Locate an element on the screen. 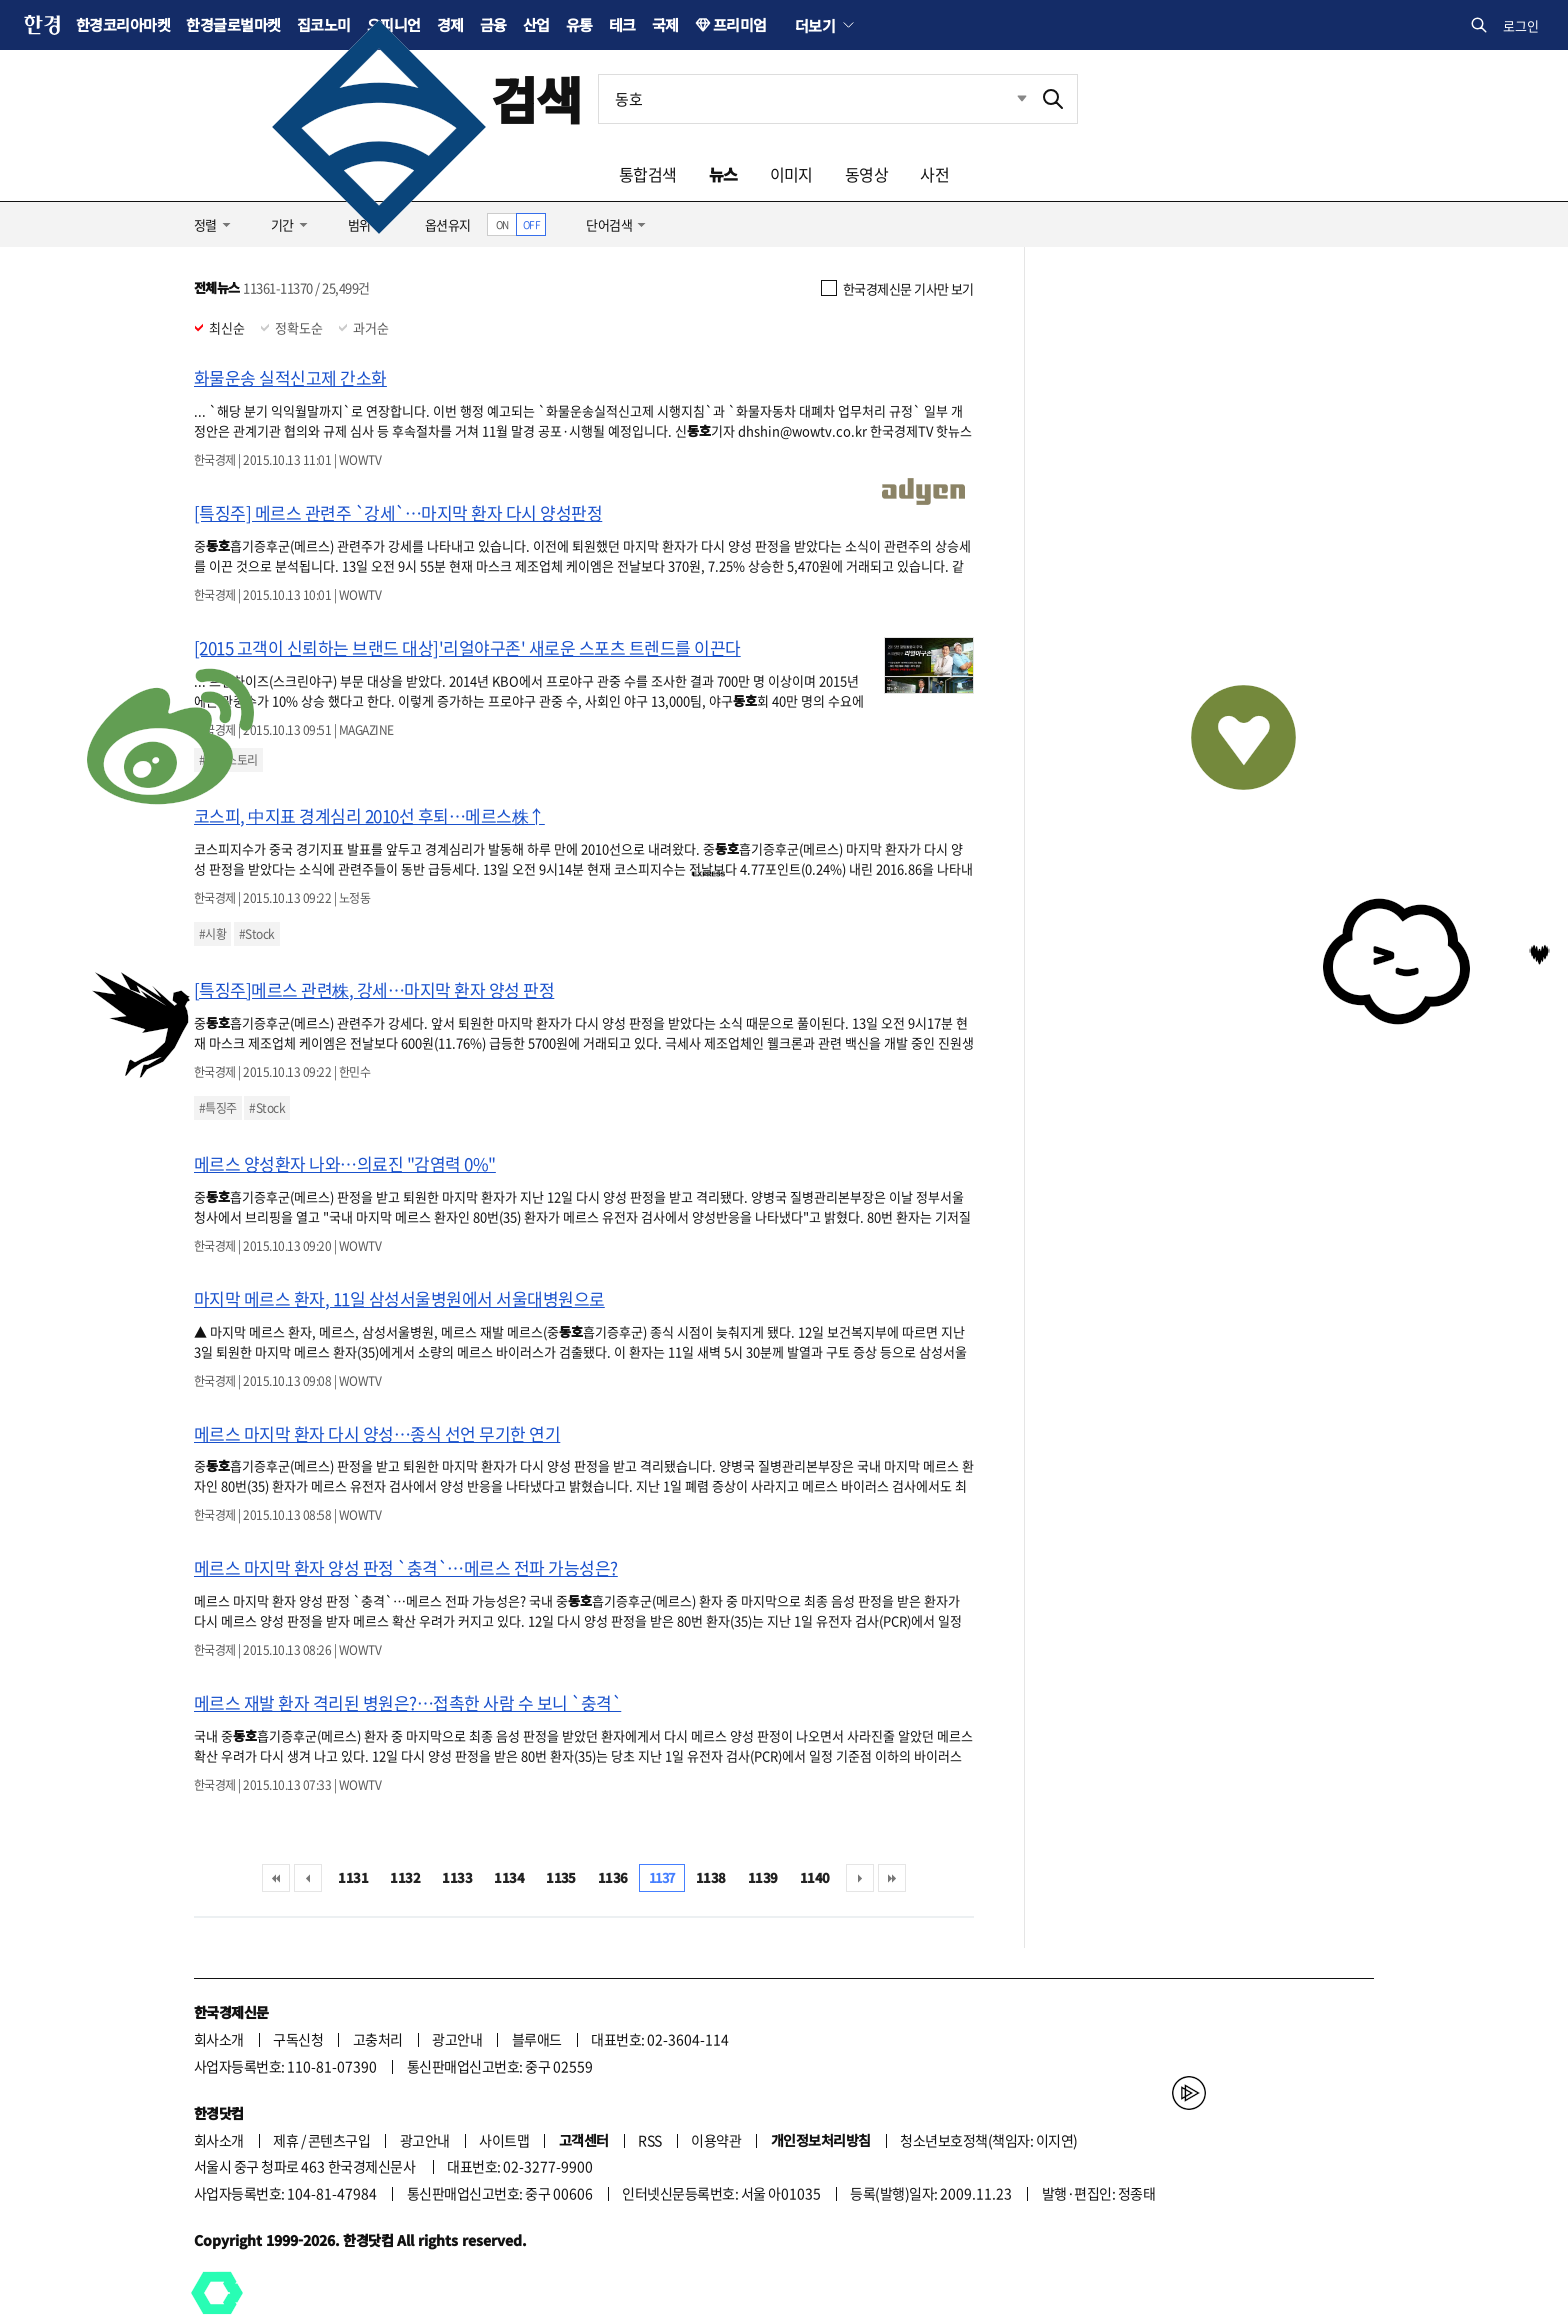 The image size is (1568, 2324). studiovinari brand logo is located at coordinates (141, 1025).